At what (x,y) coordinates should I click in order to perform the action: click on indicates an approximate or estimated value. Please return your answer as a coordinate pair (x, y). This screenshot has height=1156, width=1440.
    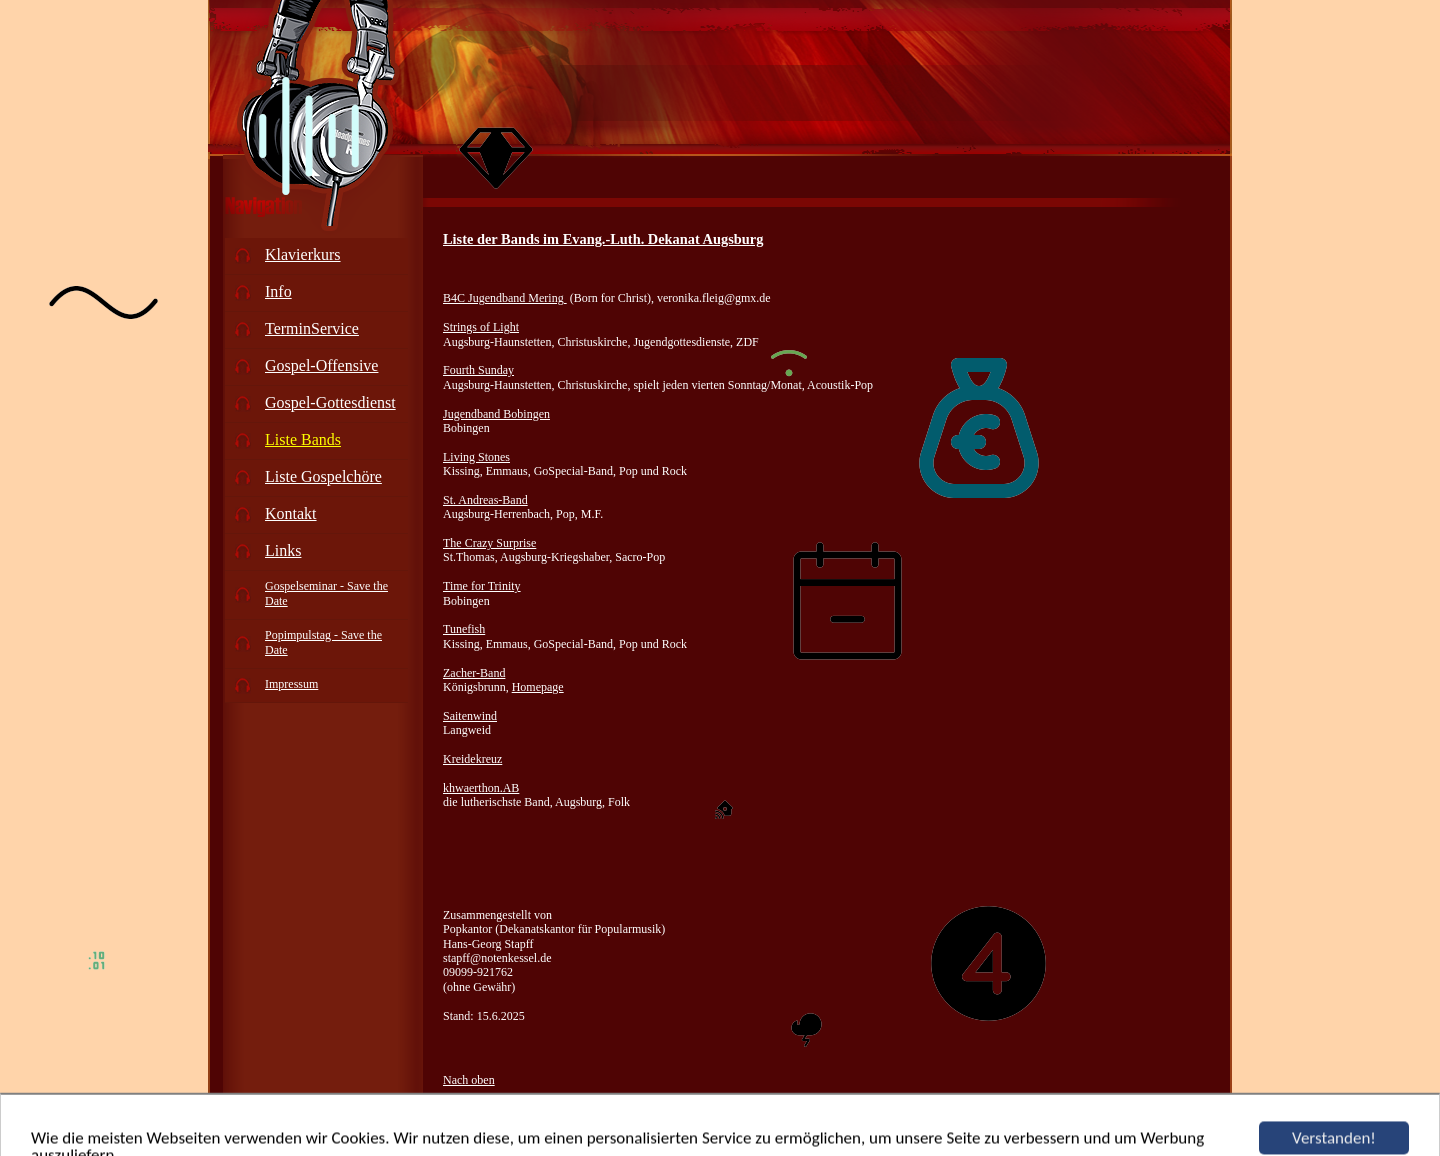
    Looking at the image, I should click on (103, 302).